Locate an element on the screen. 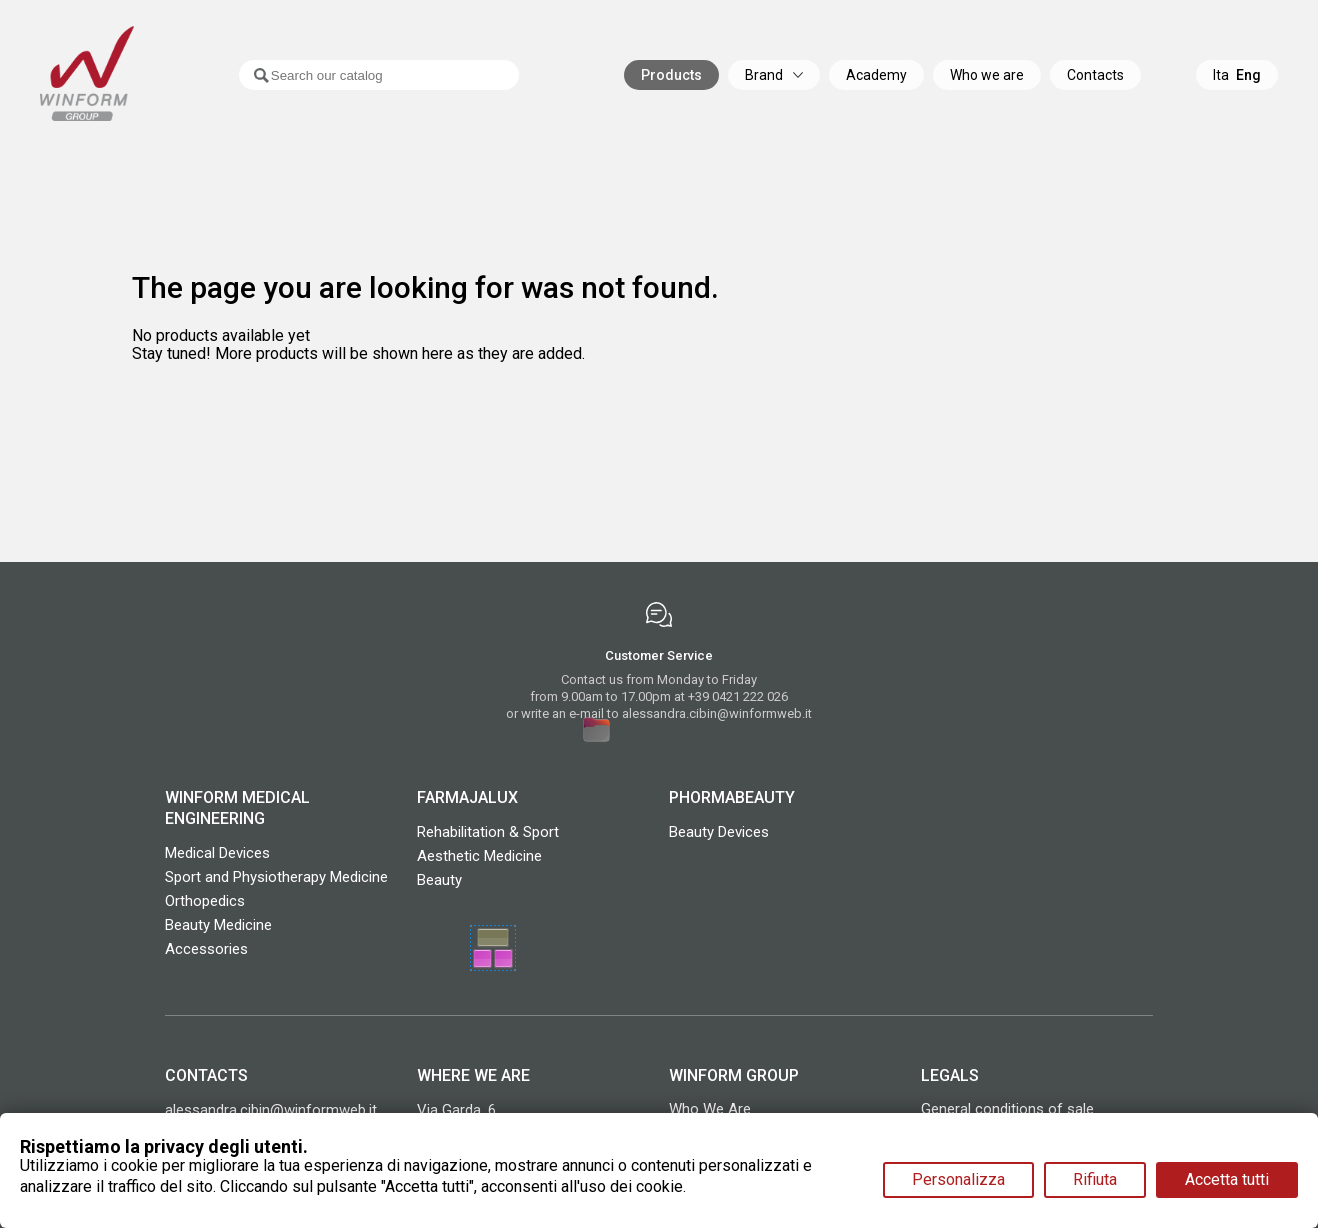  select all items in the current view is located at coordinates (493, 948).